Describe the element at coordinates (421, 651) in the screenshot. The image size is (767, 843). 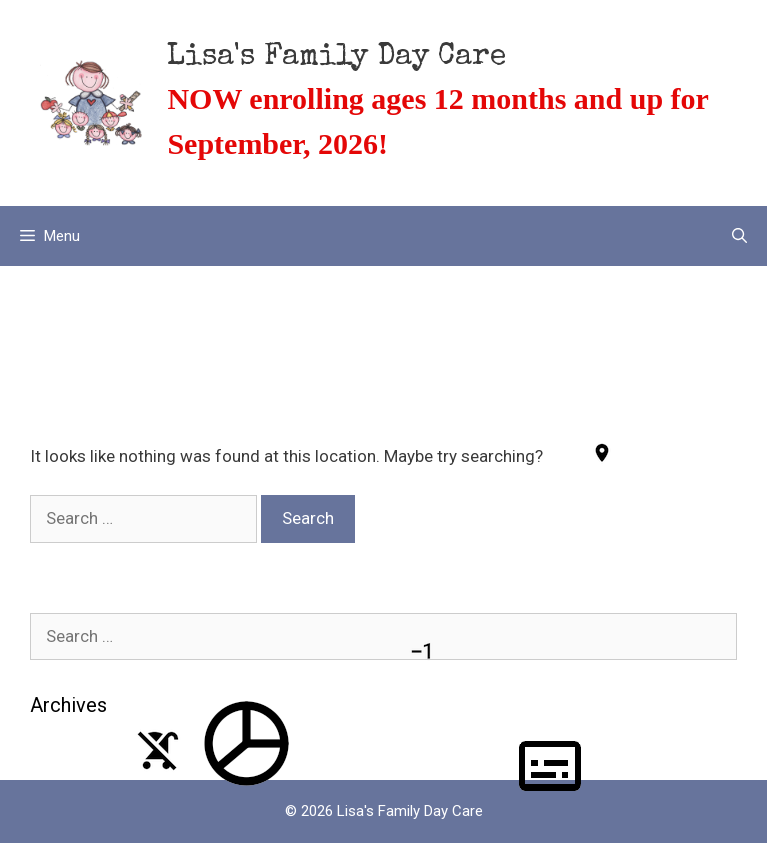
I see `decrease exposure by one stop` at that location.